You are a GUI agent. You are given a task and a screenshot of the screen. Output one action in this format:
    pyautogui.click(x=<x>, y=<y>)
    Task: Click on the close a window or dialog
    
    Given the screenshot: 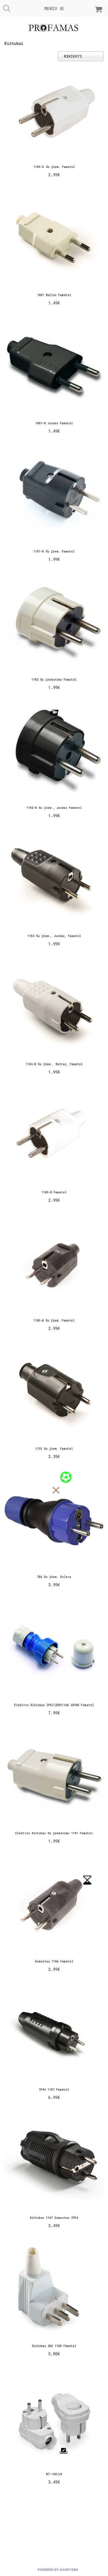 What is the action you would take?
    pyautogui.click(x=56, y=1490)
    